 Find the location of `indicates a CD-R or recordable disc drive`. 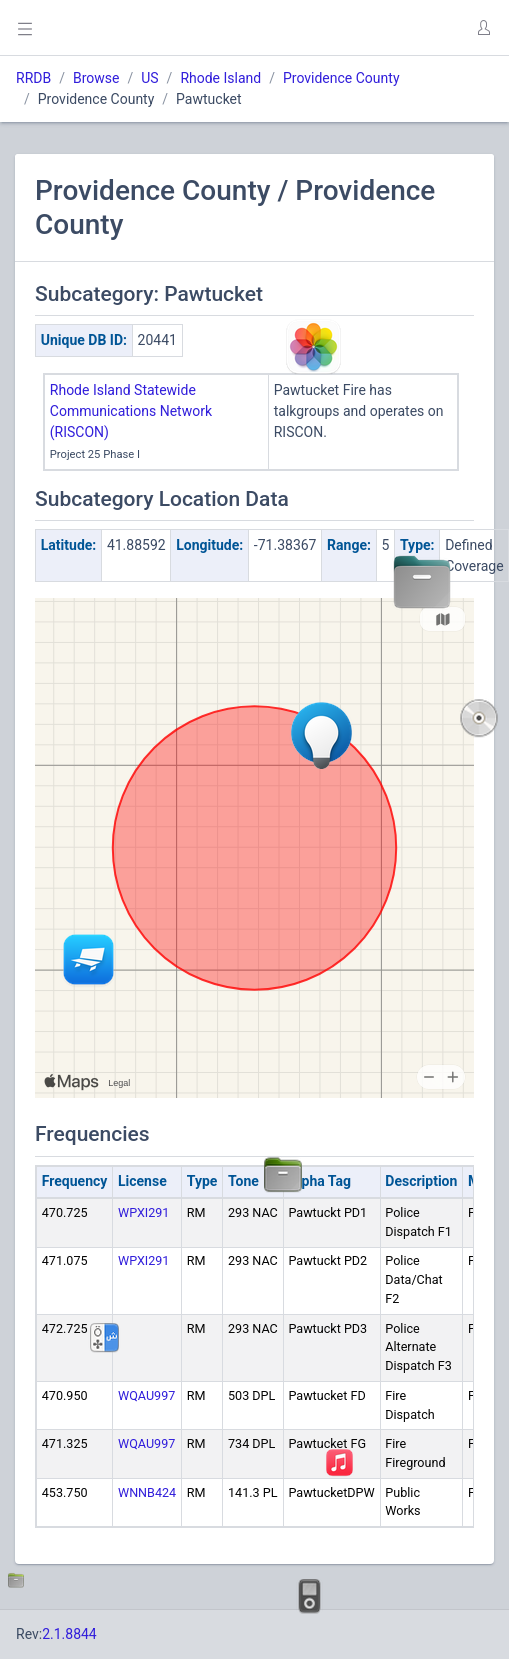

indicates a CD-R or recordable disc drive is located at coordinates (479, 718).